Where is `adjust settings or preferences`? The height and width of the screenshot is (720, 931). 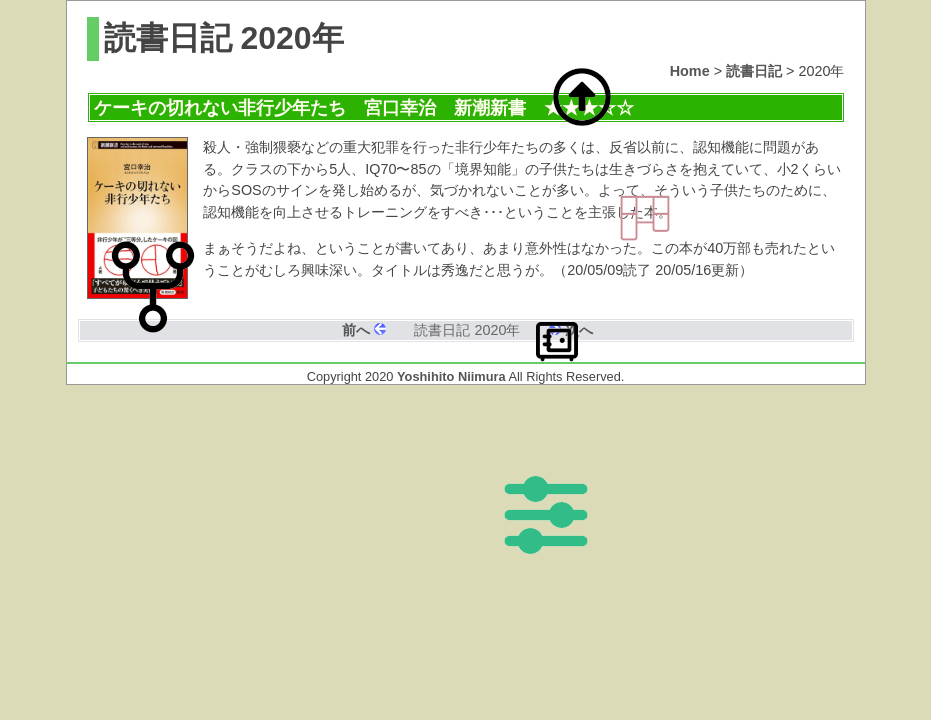 adjust settings or preferences is located at coordinates (546, 515).